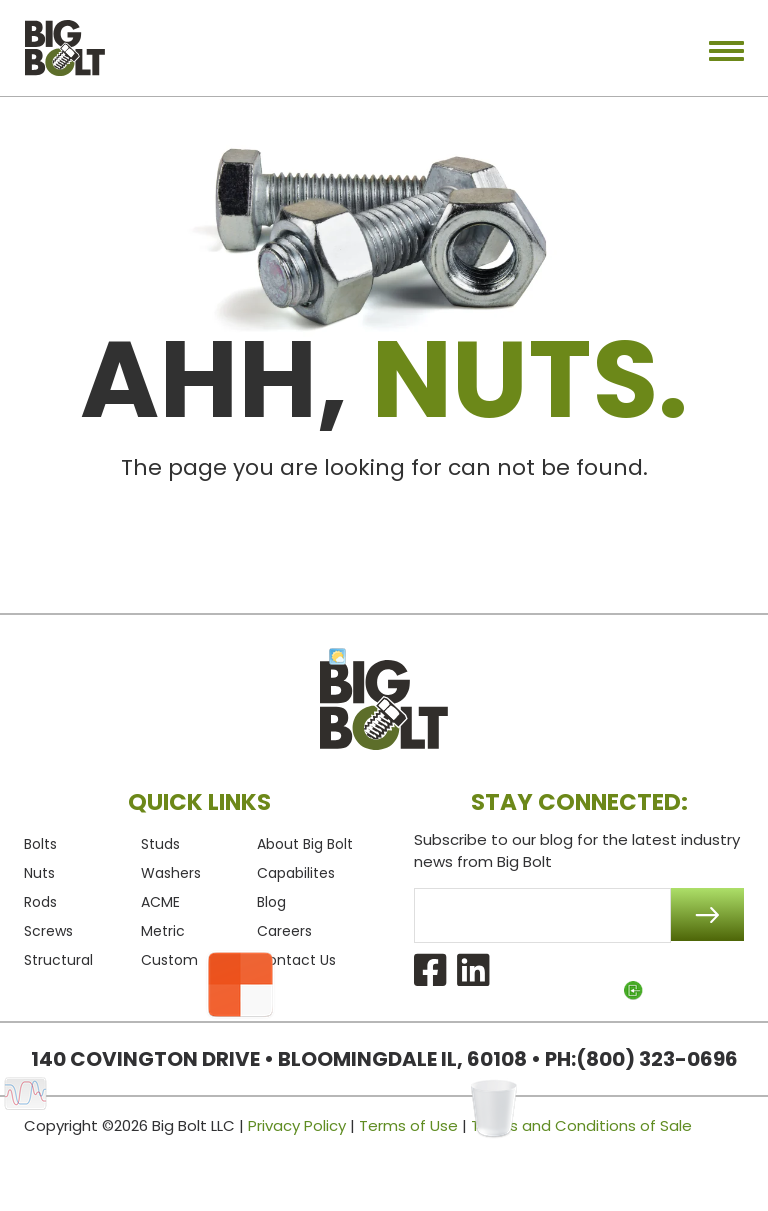 The width and height of the screenshot is (768, 1211). Describe the element at coordinates (337, 656) in the screenshot. I see `open the weather app` at that location.